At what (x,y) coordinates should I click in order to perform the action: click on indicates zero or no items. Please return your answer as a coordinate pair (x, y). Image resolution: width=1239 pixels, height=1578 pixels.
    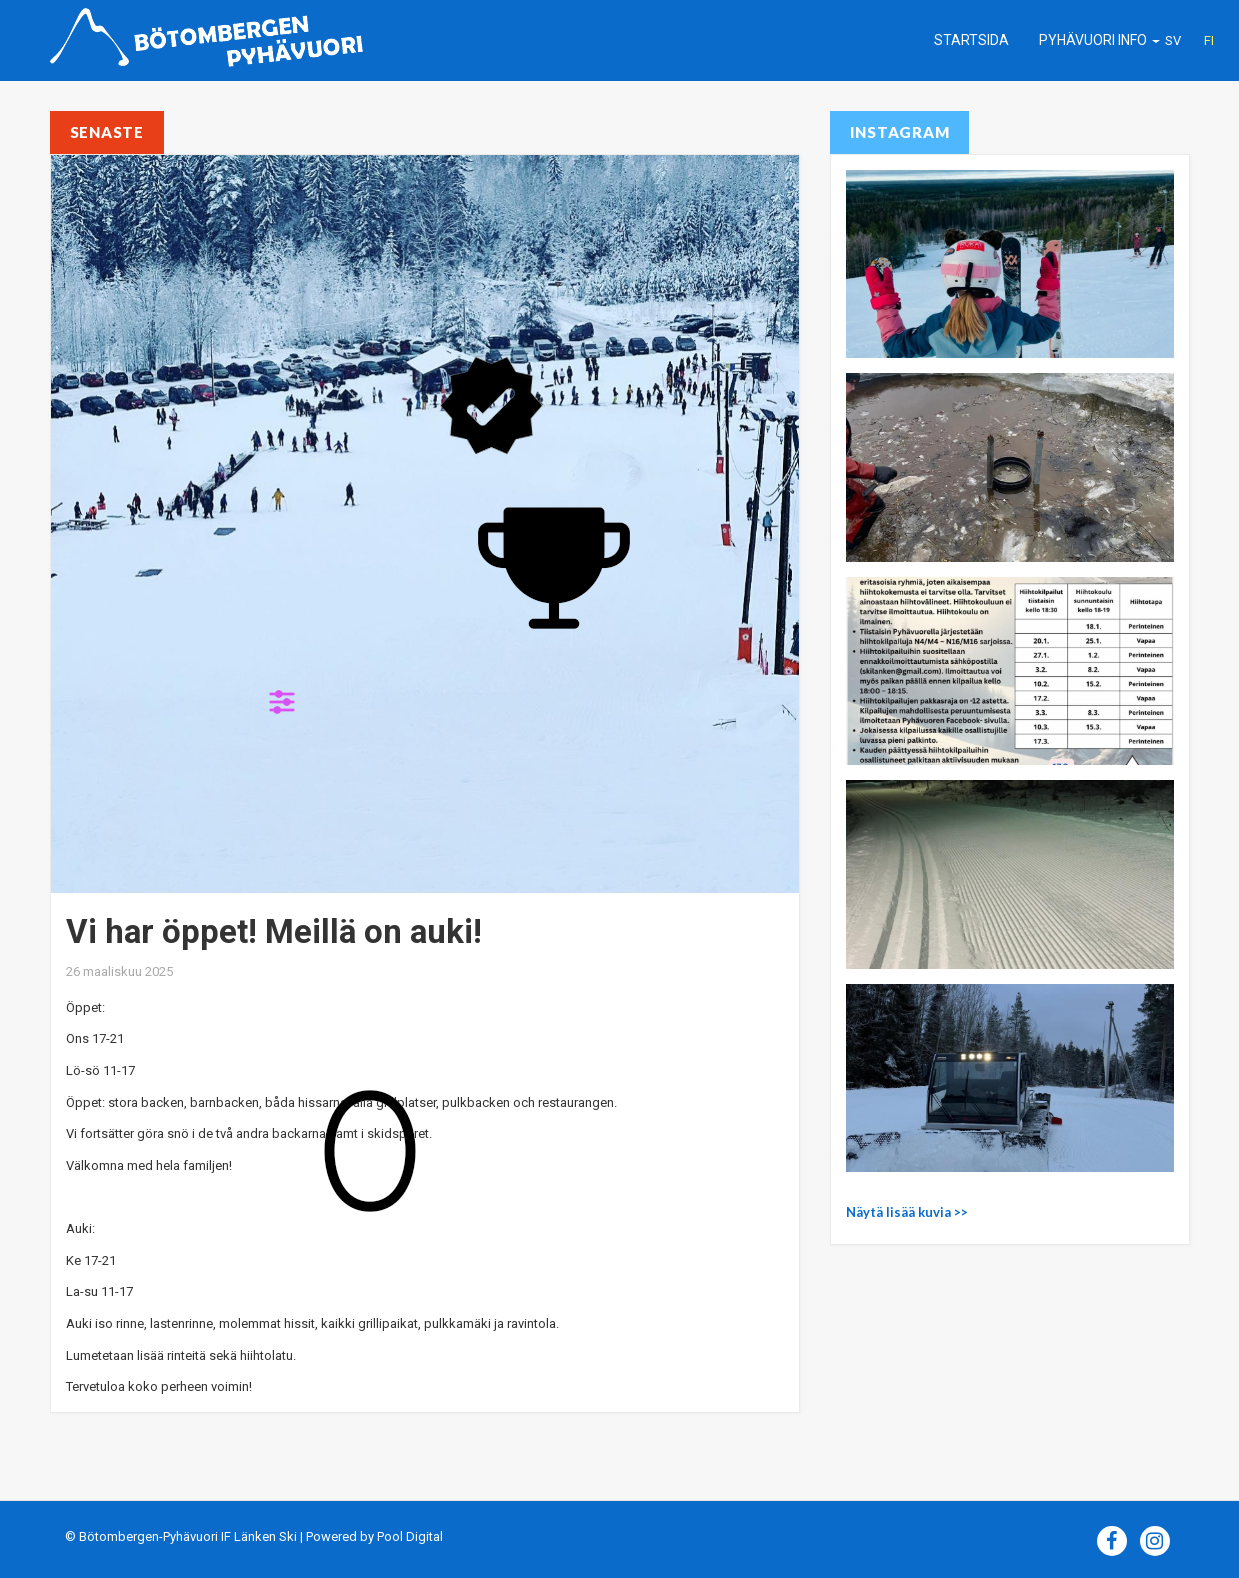
    Looking at the image, I should click on (370, 1151).